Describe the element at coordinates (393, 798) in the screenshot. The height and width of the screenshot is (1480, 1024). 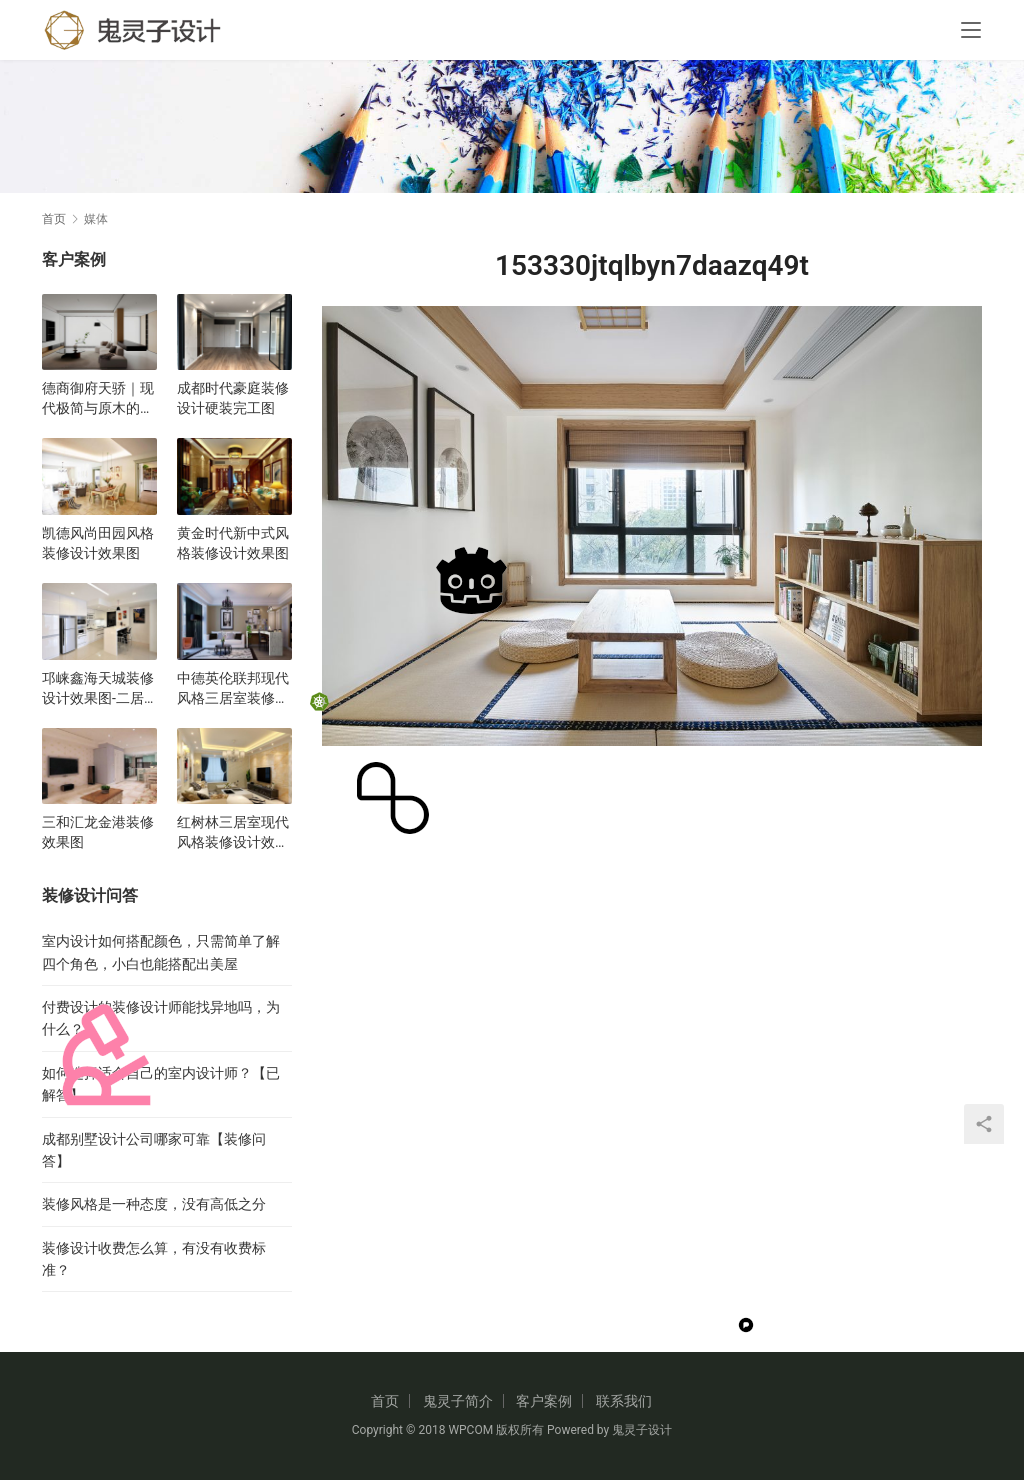
I see `NextBillion.ai company logo` at that location.